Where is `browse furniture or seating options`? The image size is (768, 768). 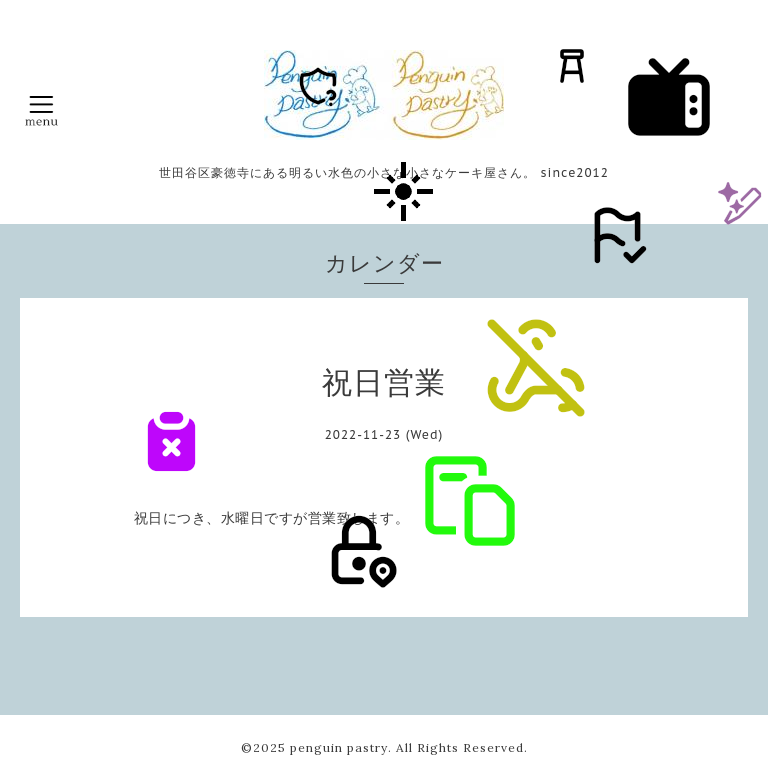 browse furniture or seating options is located at coordinates (572, 66).